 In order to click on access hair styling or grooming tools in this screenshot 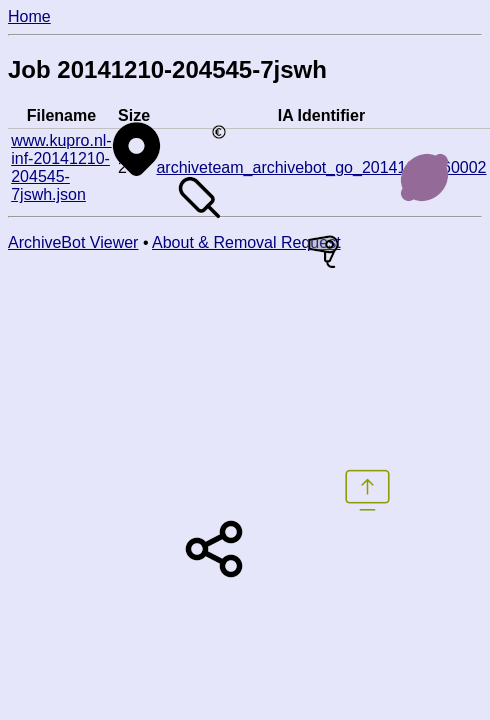, I will do `click(324, 250)`.